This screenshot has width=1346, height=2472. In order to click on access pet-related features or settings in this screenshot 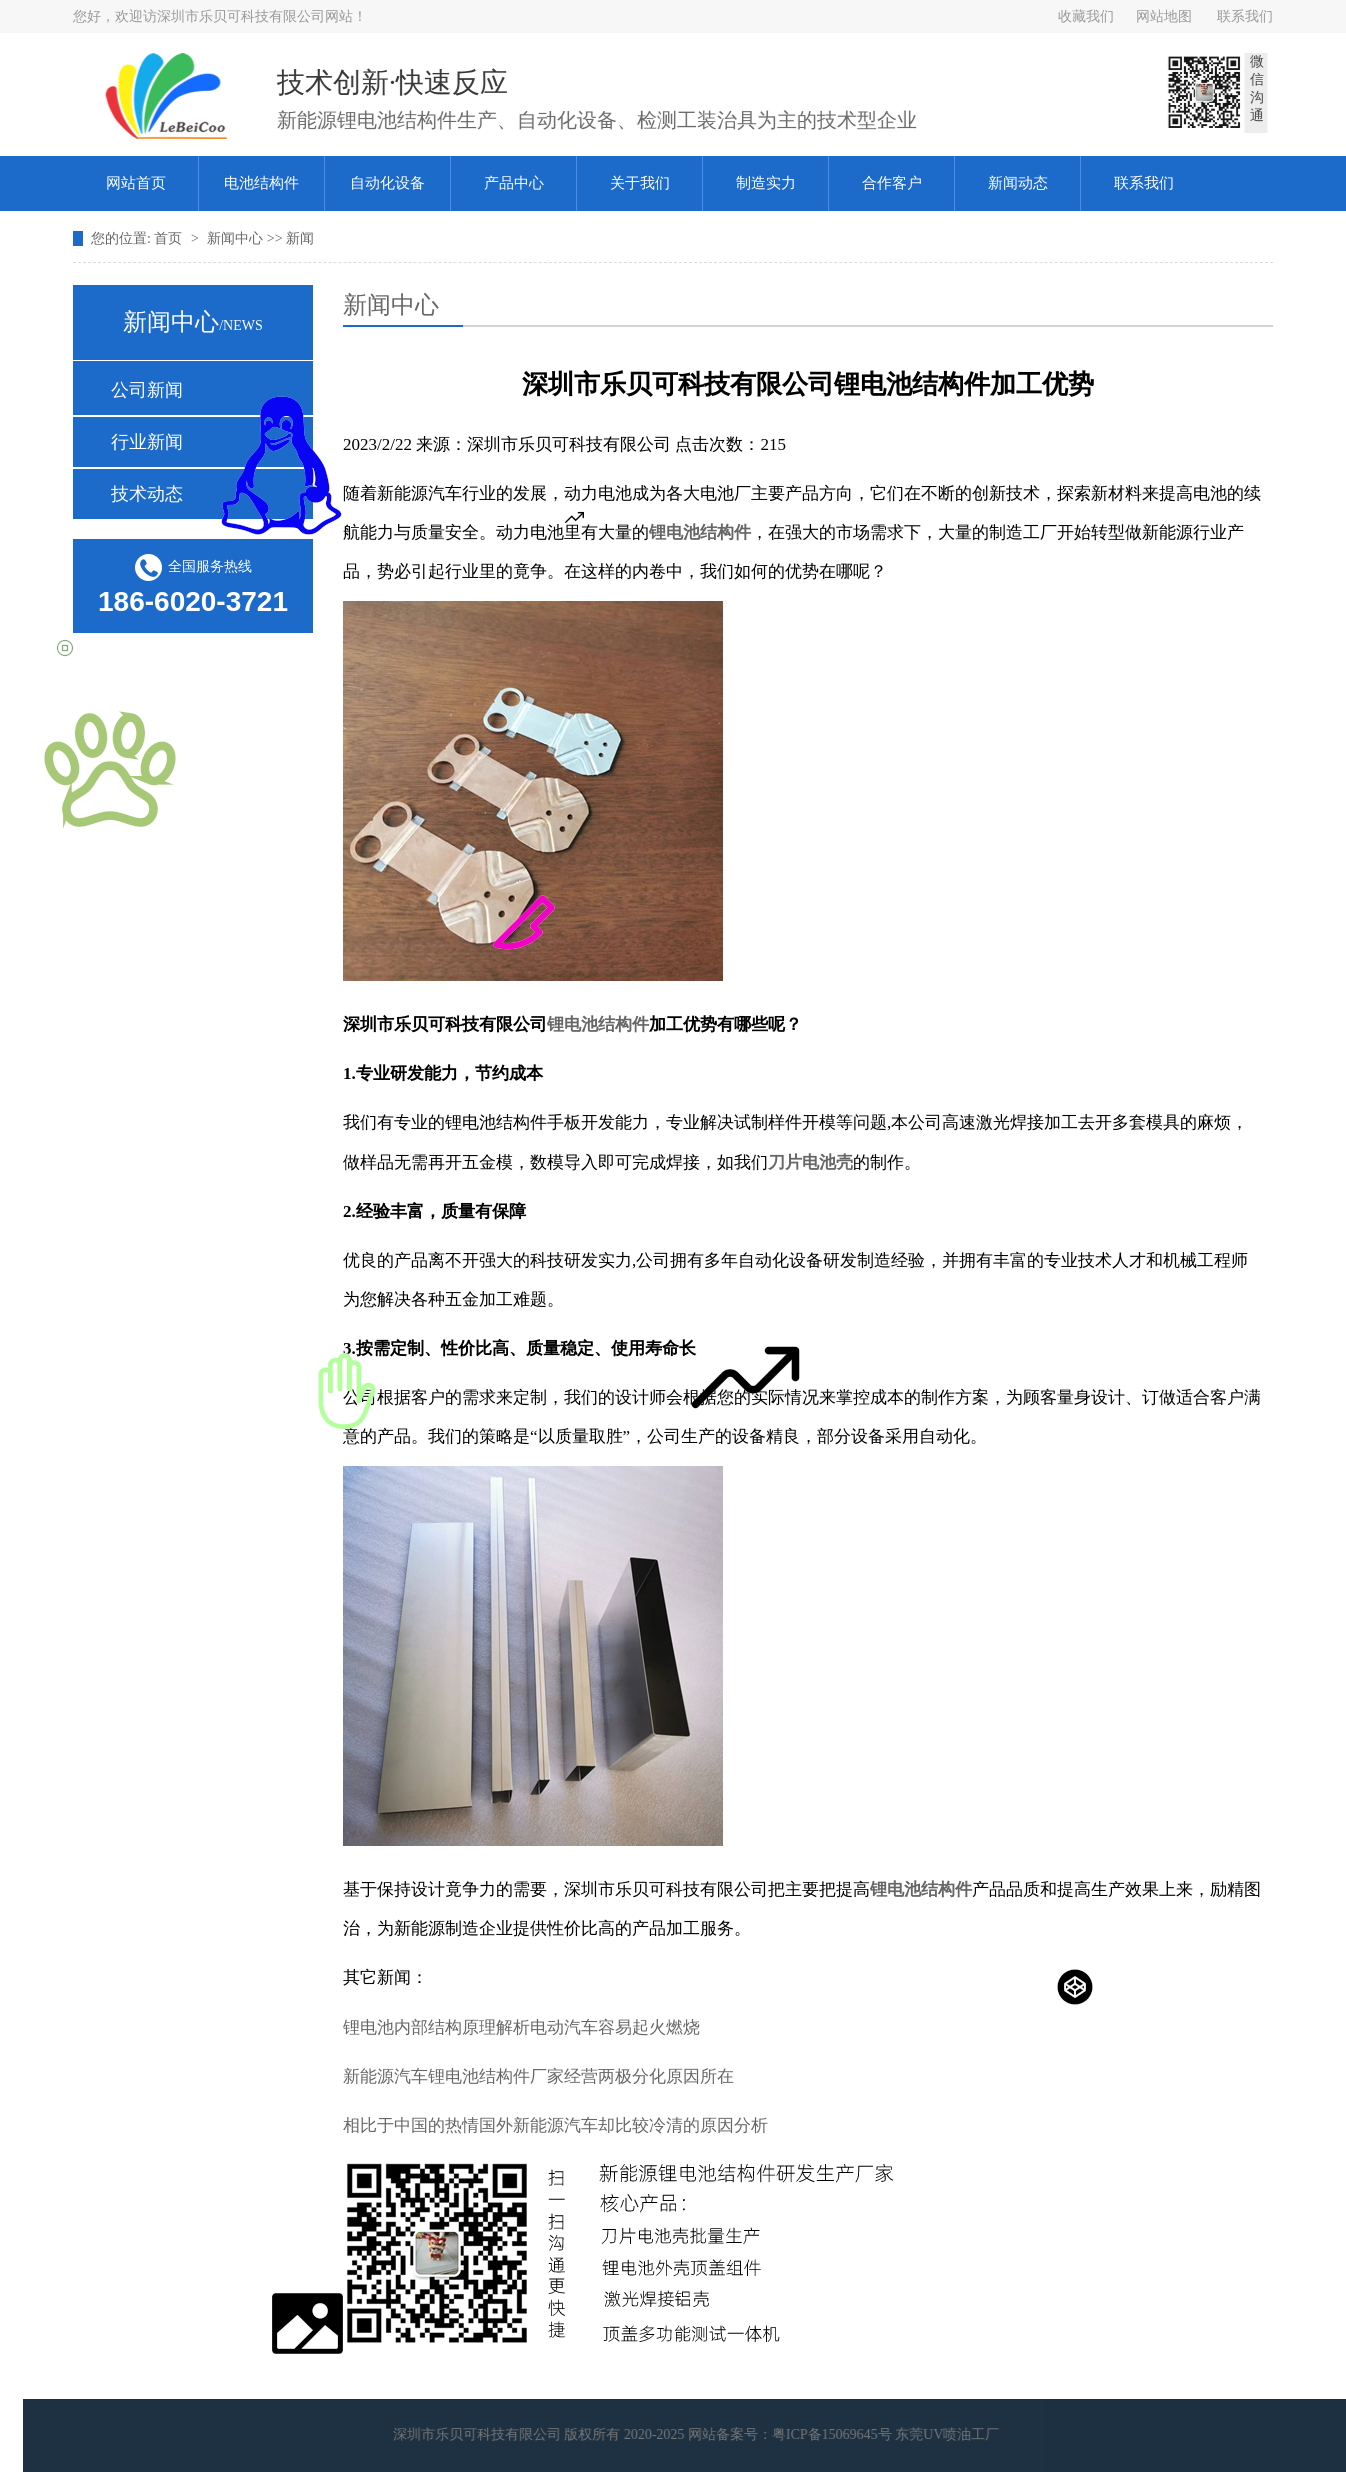, I will do `click(110, 770)`.